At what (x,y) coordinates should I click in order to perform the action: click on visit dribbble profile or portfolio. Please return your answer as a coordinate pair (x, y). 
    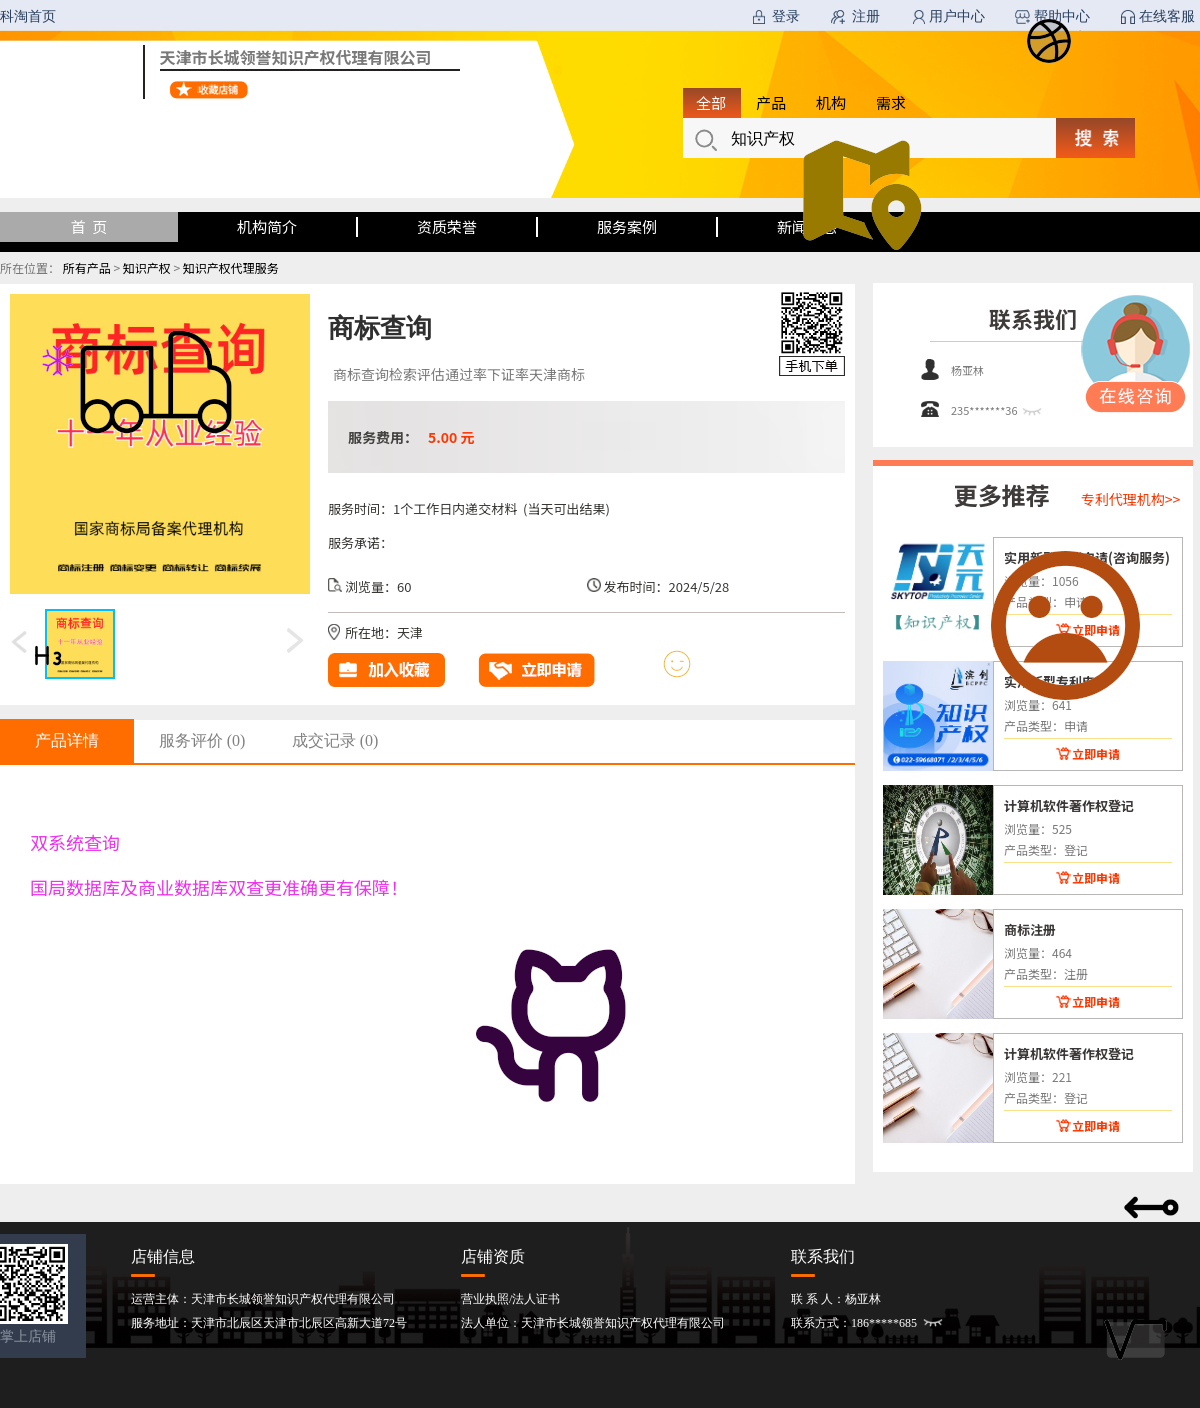
    Looking at the image, I should click on (1049, 41).